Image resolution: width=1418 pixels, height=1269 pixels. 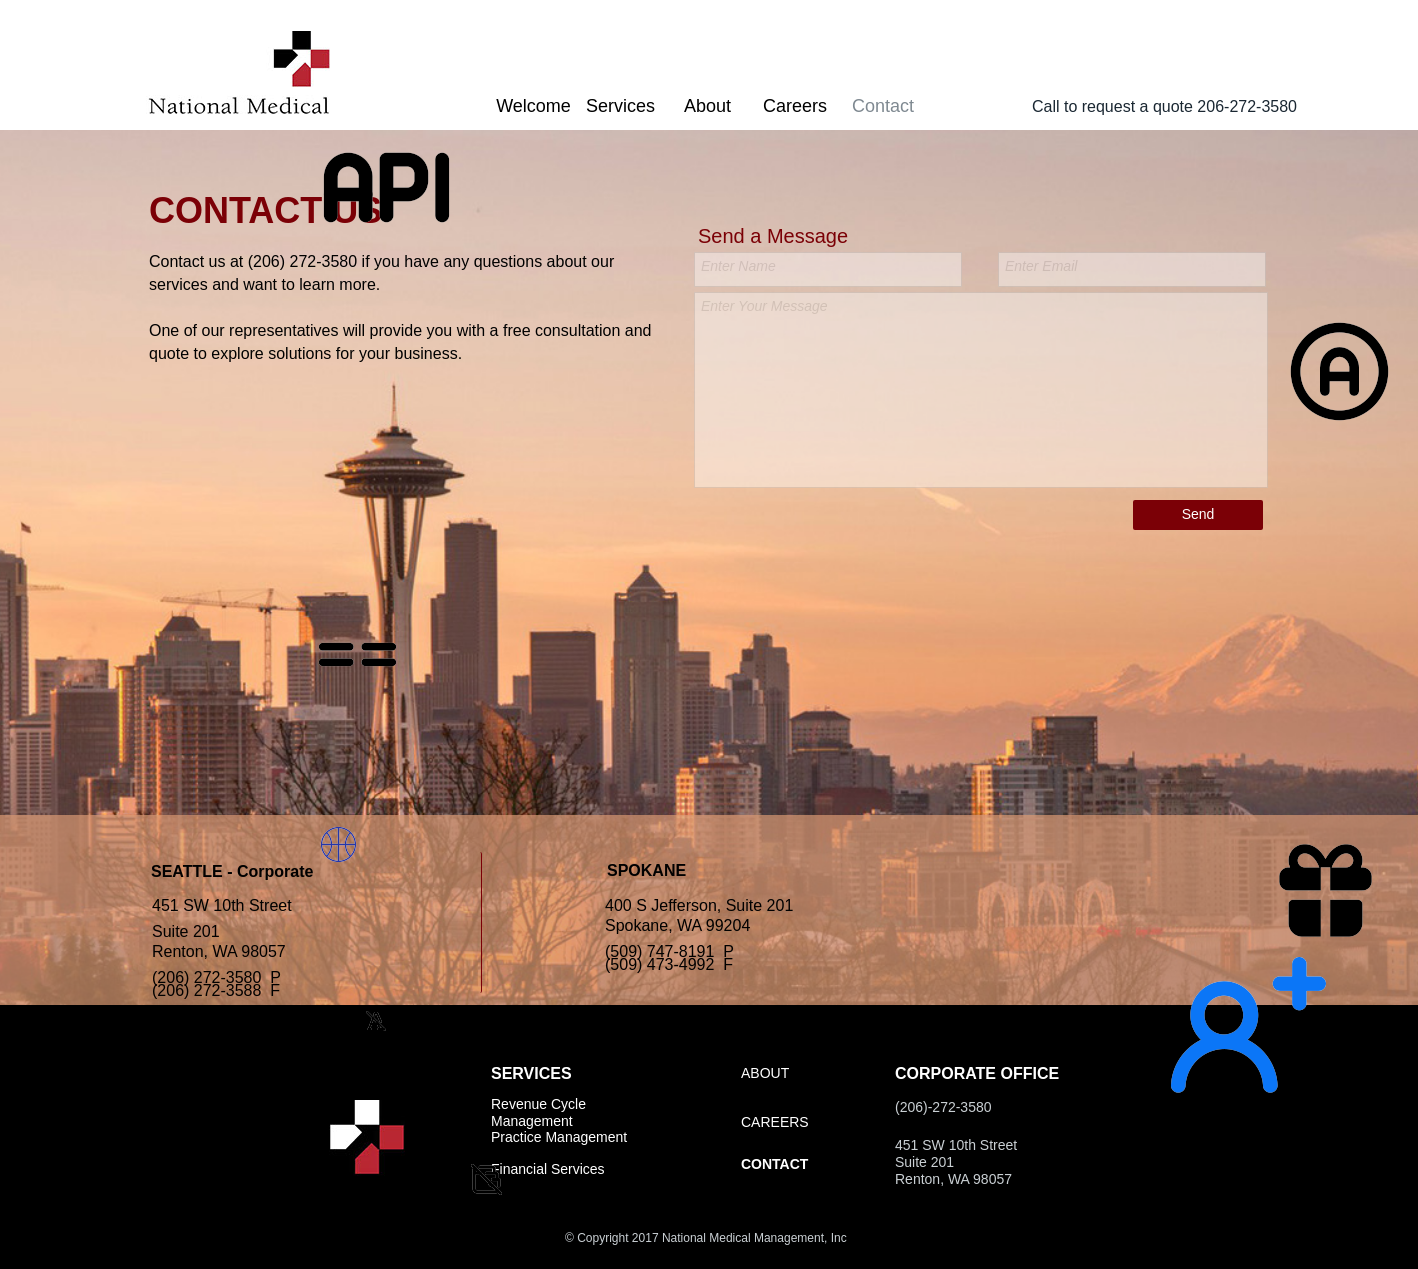 I want to click on indicates equality or comparison between values, so click(x=357, y=654).